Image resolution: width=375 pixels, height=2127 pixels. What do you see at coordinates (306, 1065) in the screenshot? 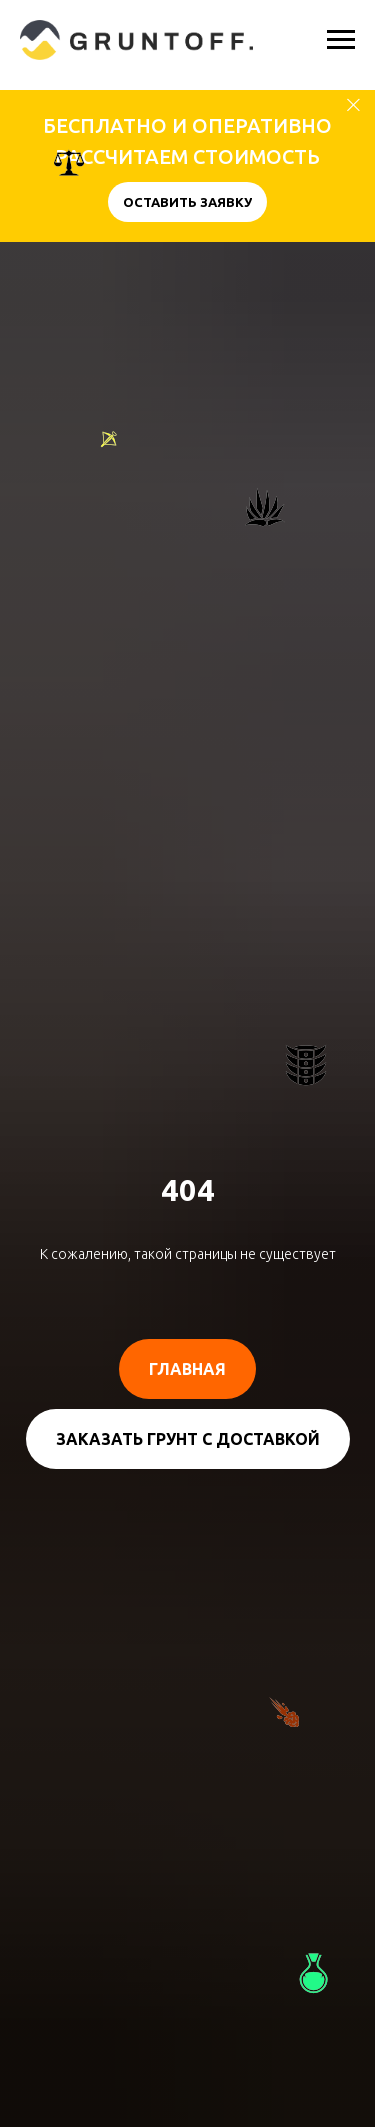
I see `server or database storage indicator` at bounding box center [306, 1065].